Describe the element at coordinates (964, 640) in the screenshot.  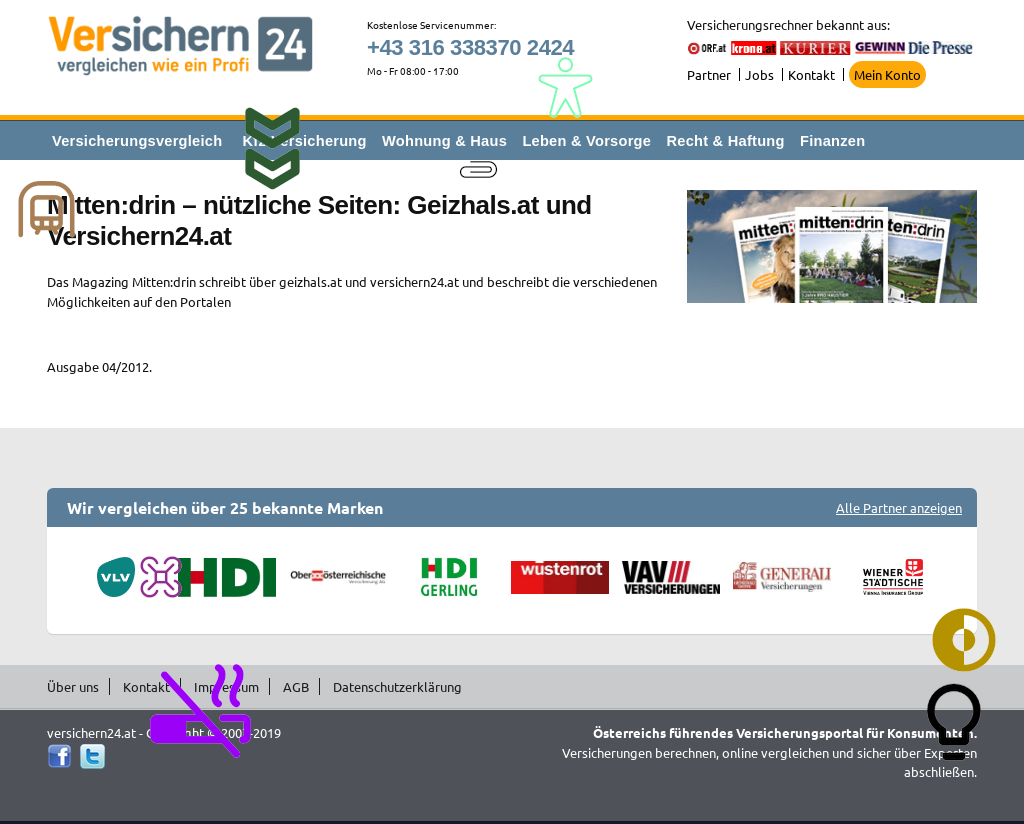
I see `toggle invert colors mode` at that location.